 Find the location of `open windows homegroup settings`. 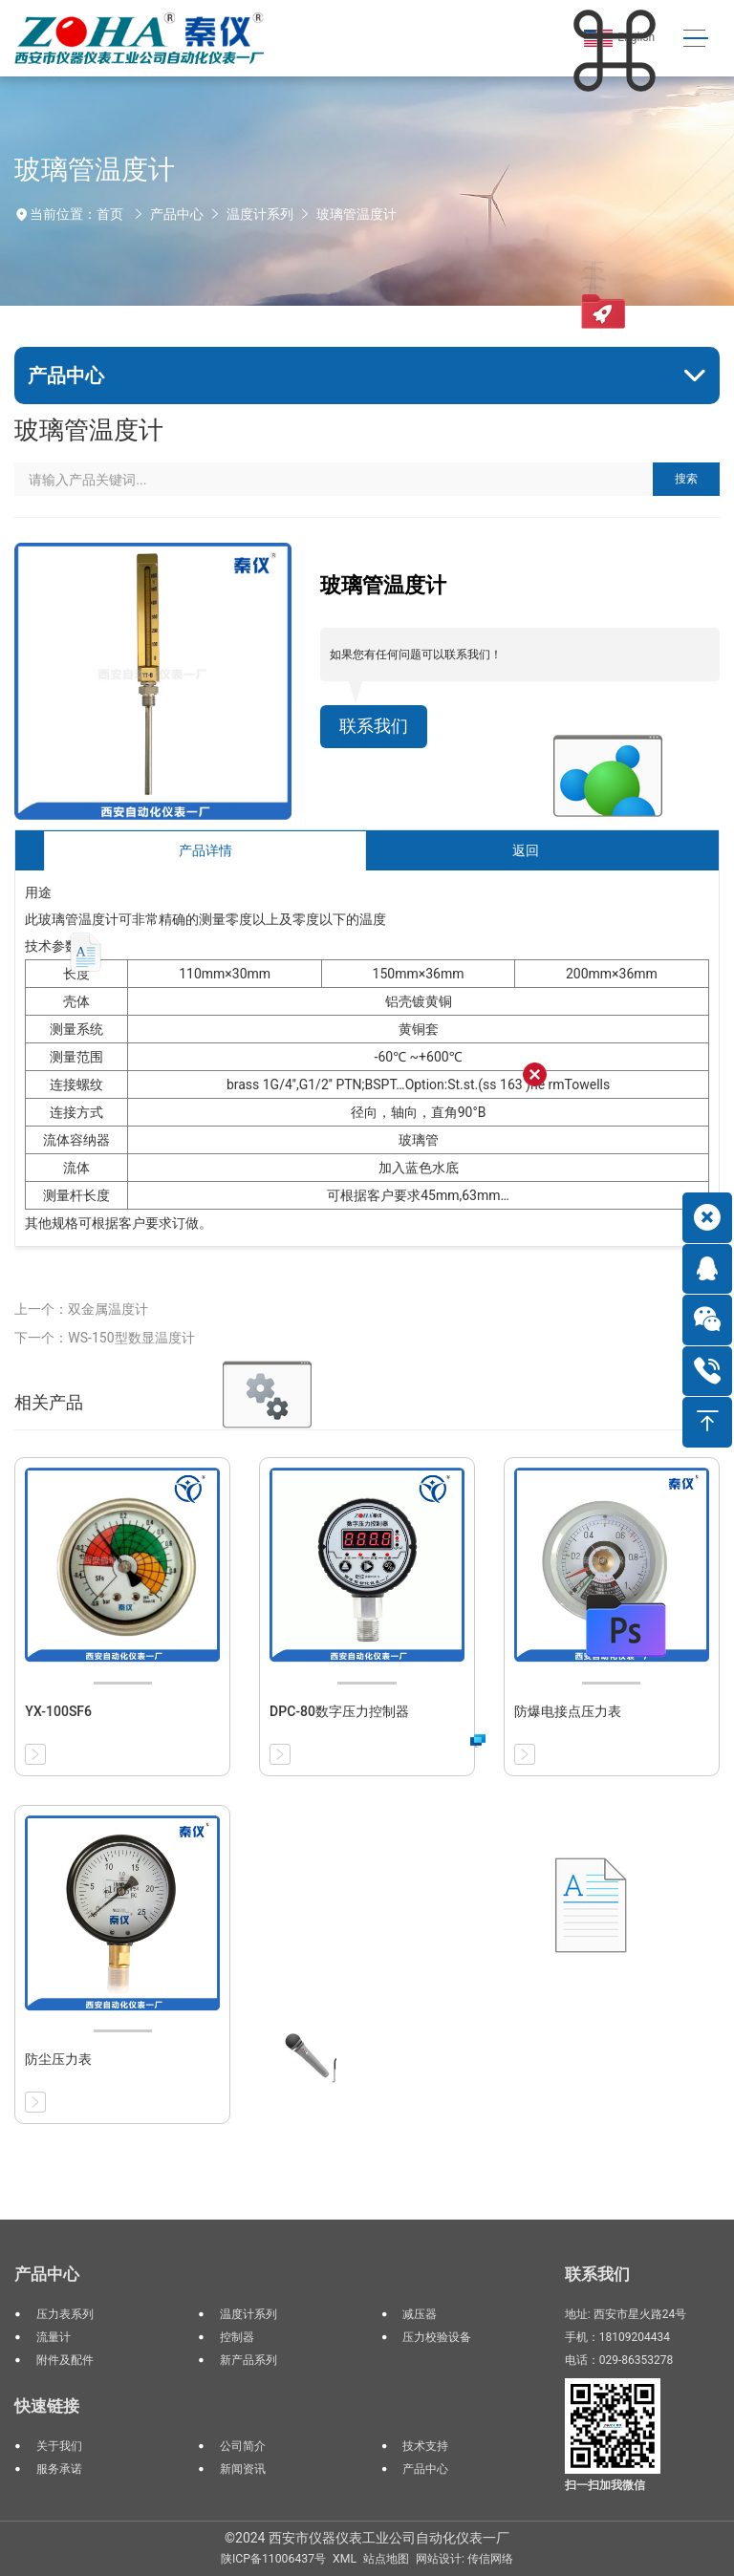

open windows homegroup settings is located at coordinates (608, 776).